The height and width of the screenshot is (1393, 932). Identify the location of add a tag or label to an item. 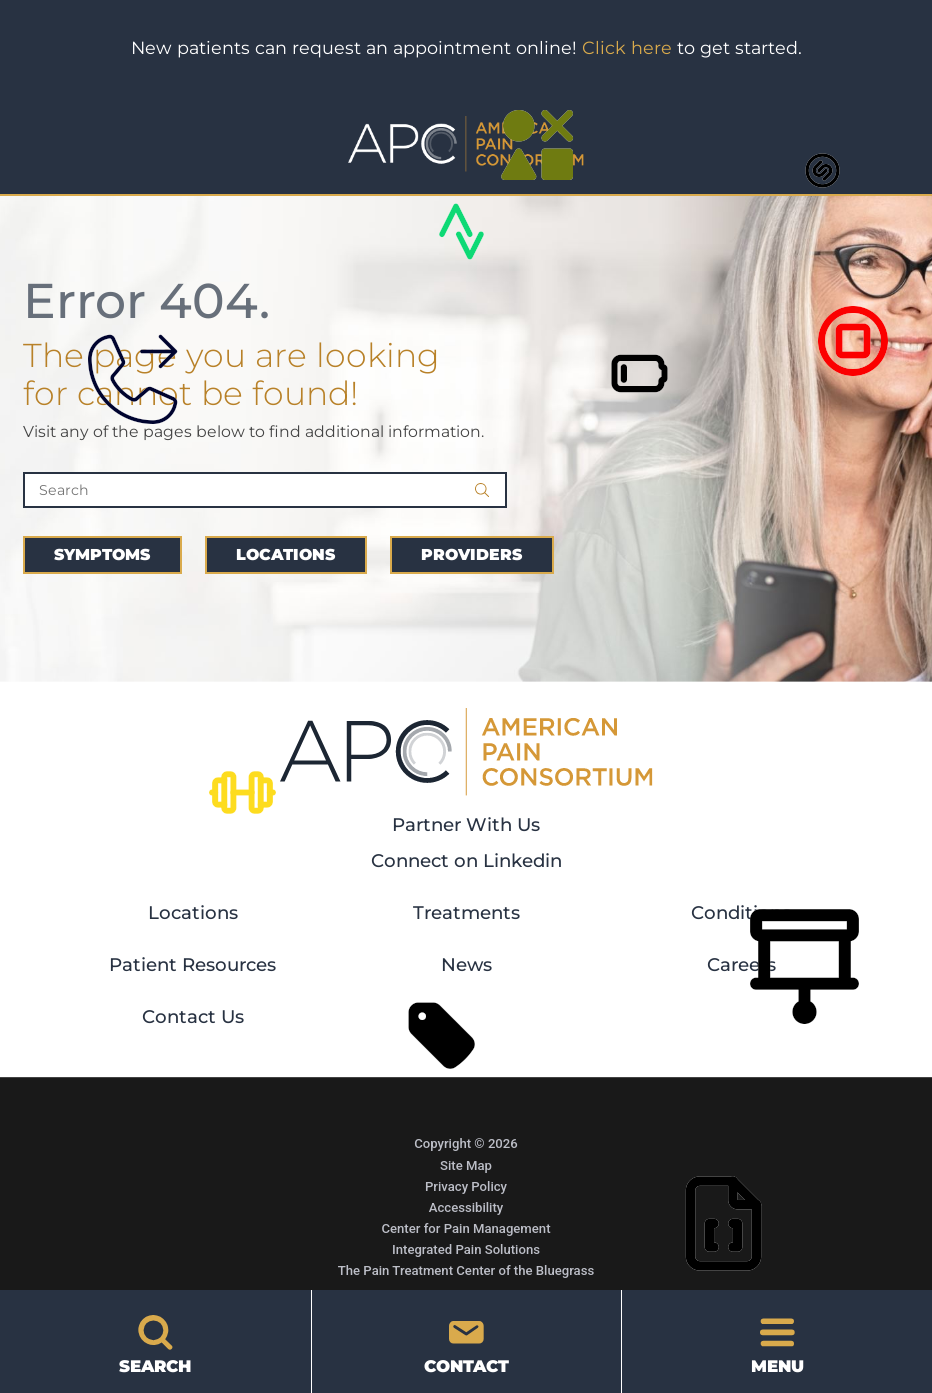
(441, 1035).